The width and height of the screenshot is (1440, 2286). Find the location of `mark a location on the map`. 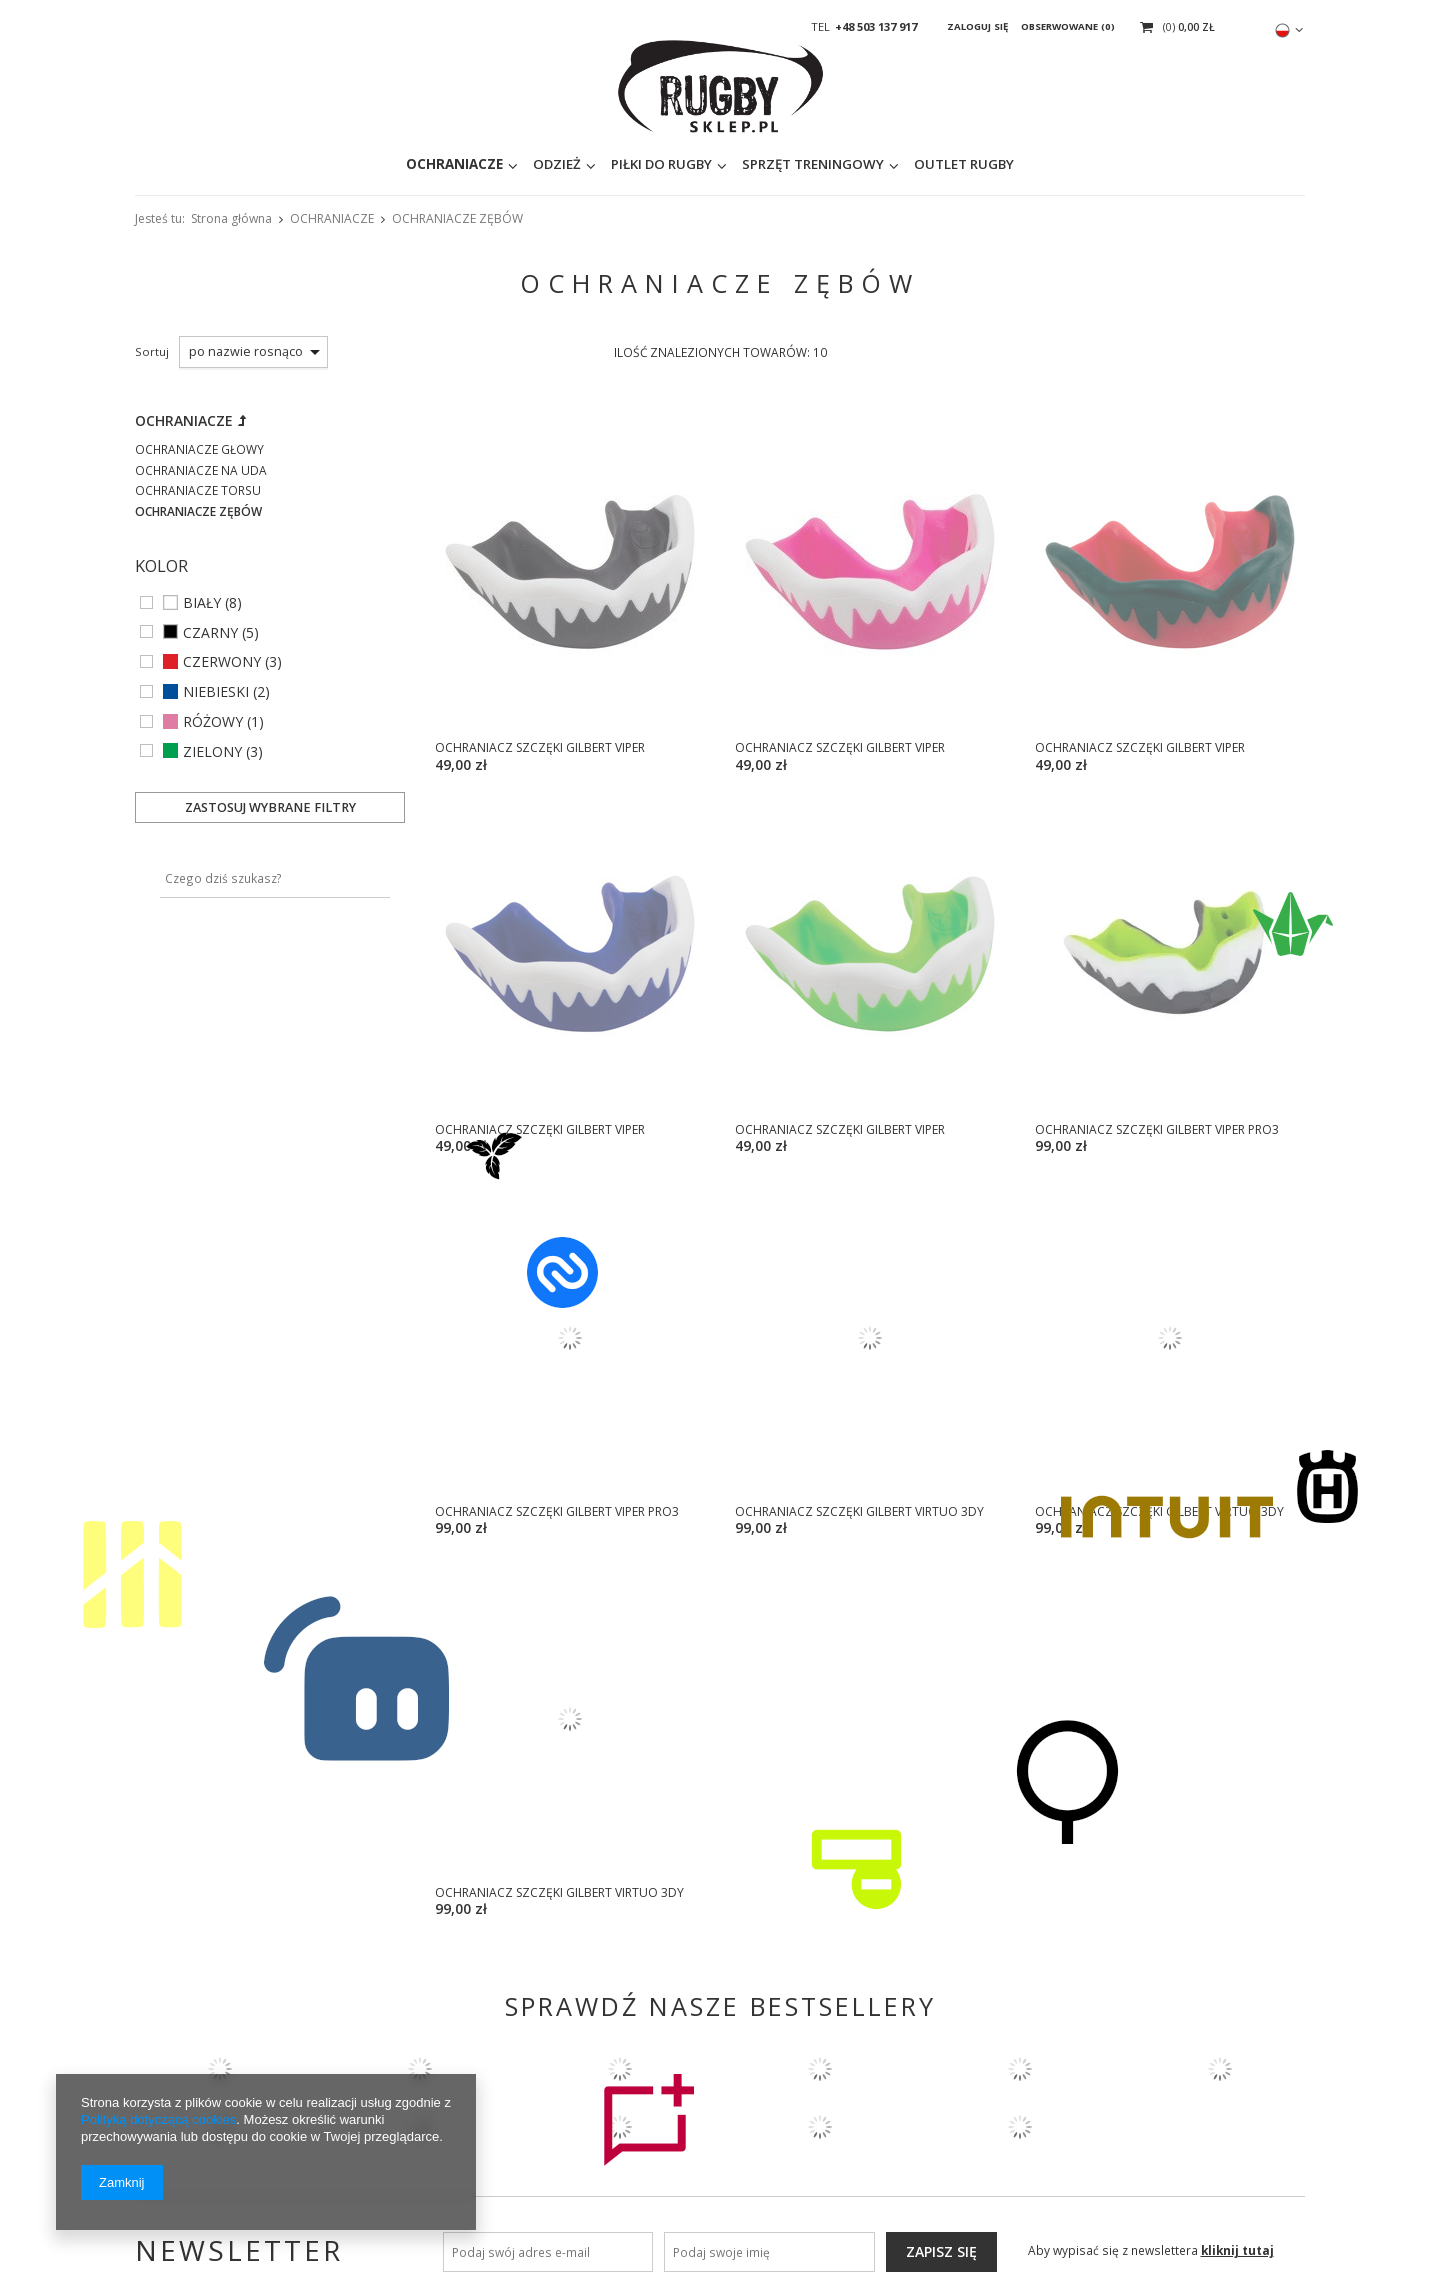

mark a location on the map is located at coordinates (1067, 1776).